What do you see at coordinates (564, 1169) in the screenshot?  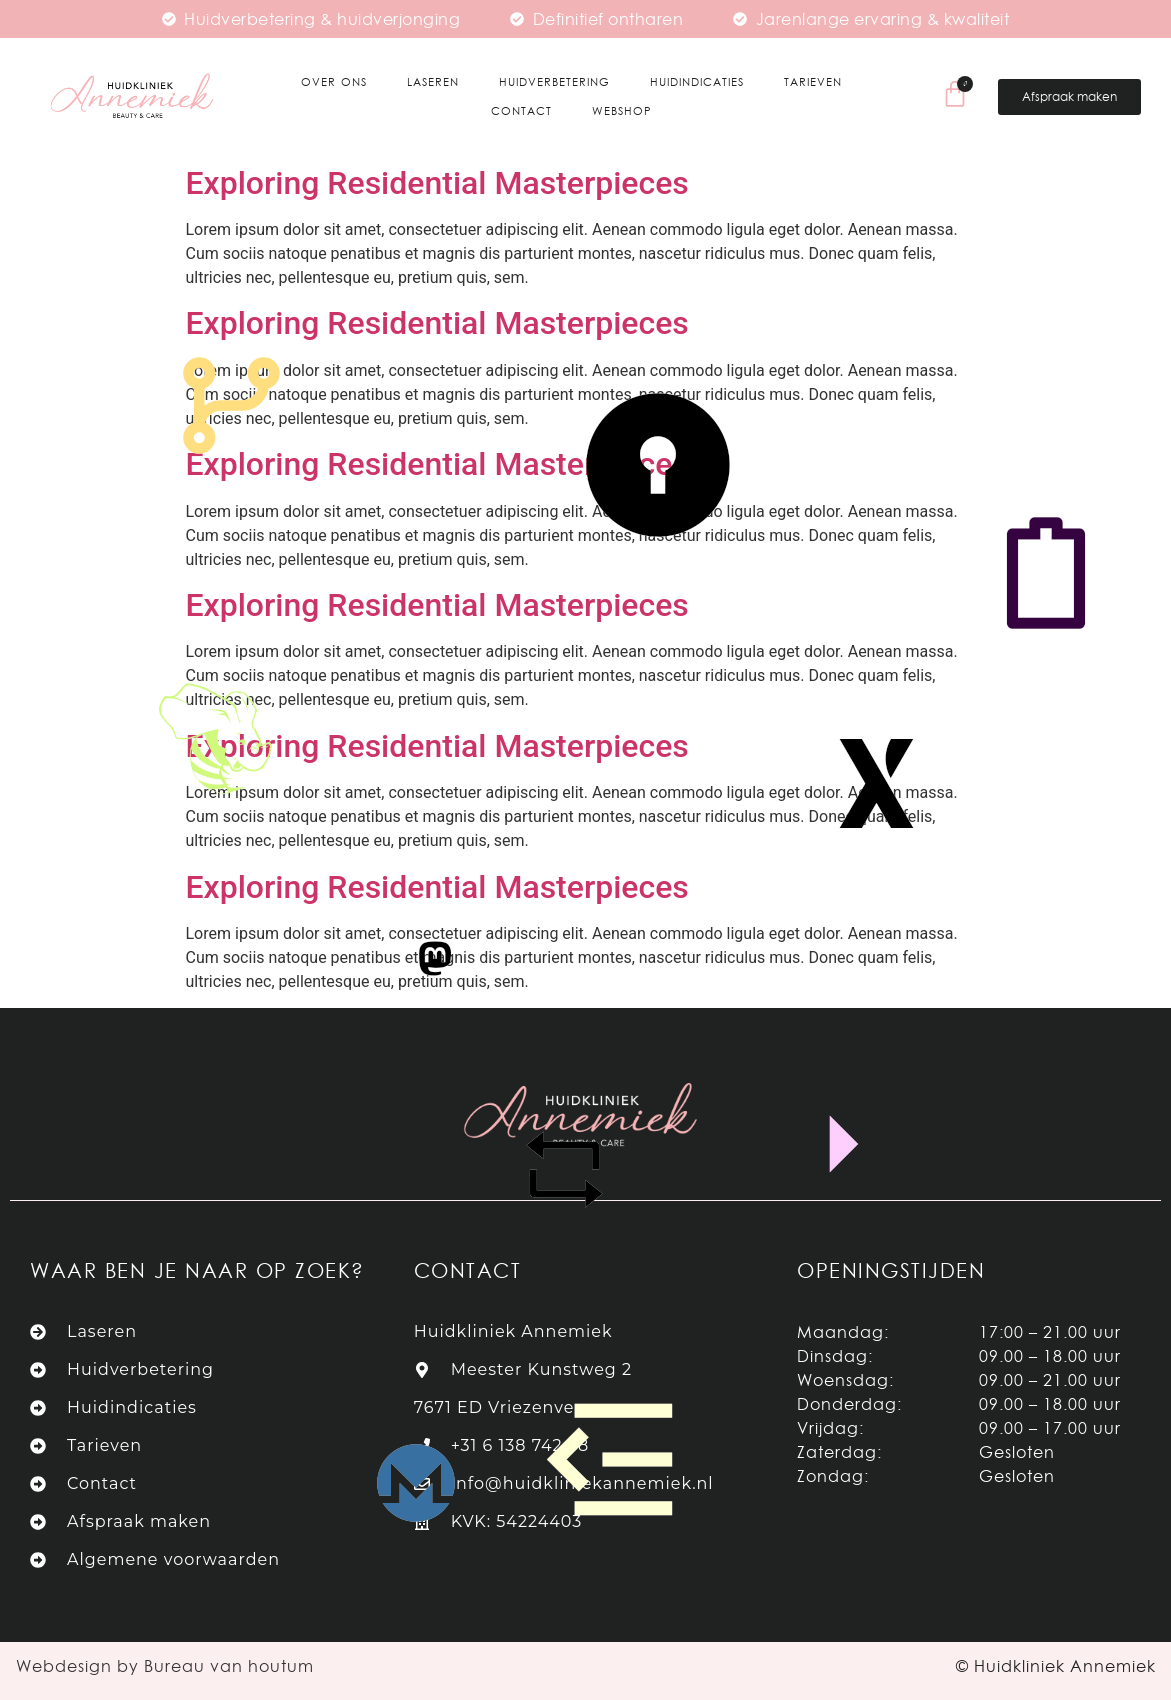 I see `enable repeat or loop playback` at bounding box center [564, 1169].